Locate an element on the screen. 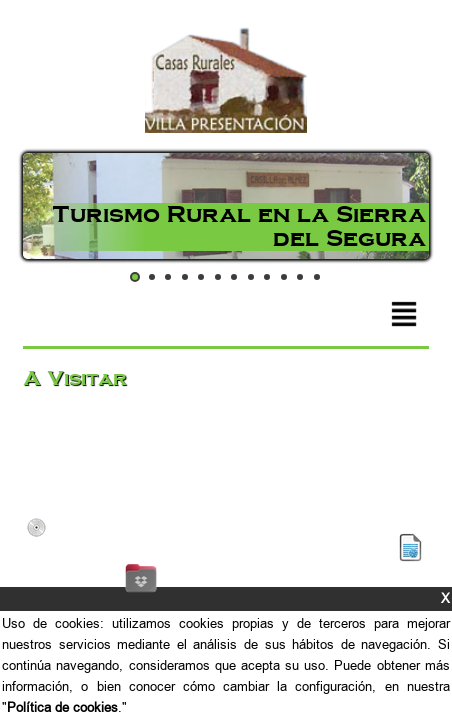  open your dropbox folder is located at coordinates (141, 578).